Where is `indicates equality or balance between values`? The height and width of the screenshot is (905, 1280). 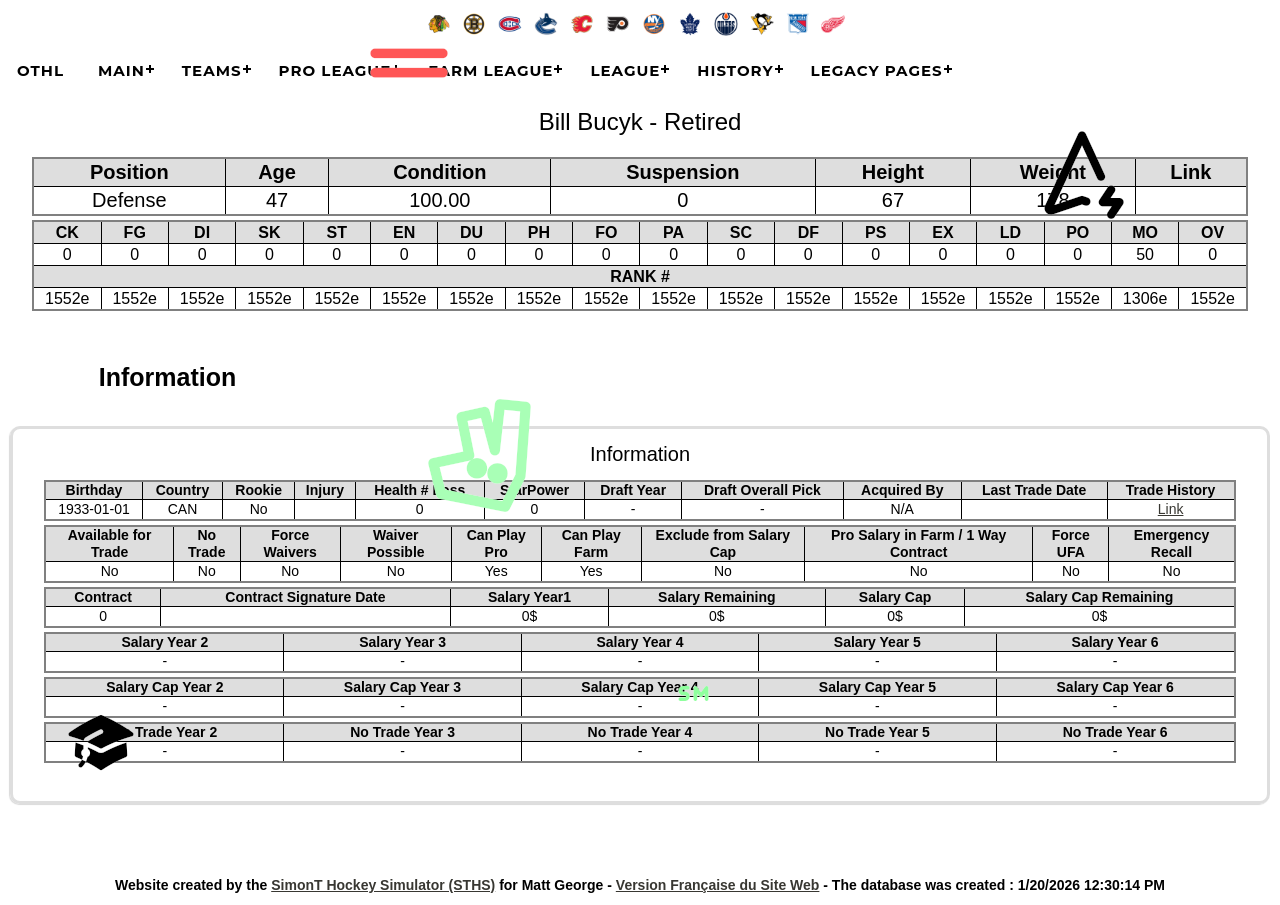 indicates equality or balance between values is located at coordinates (409, 63).